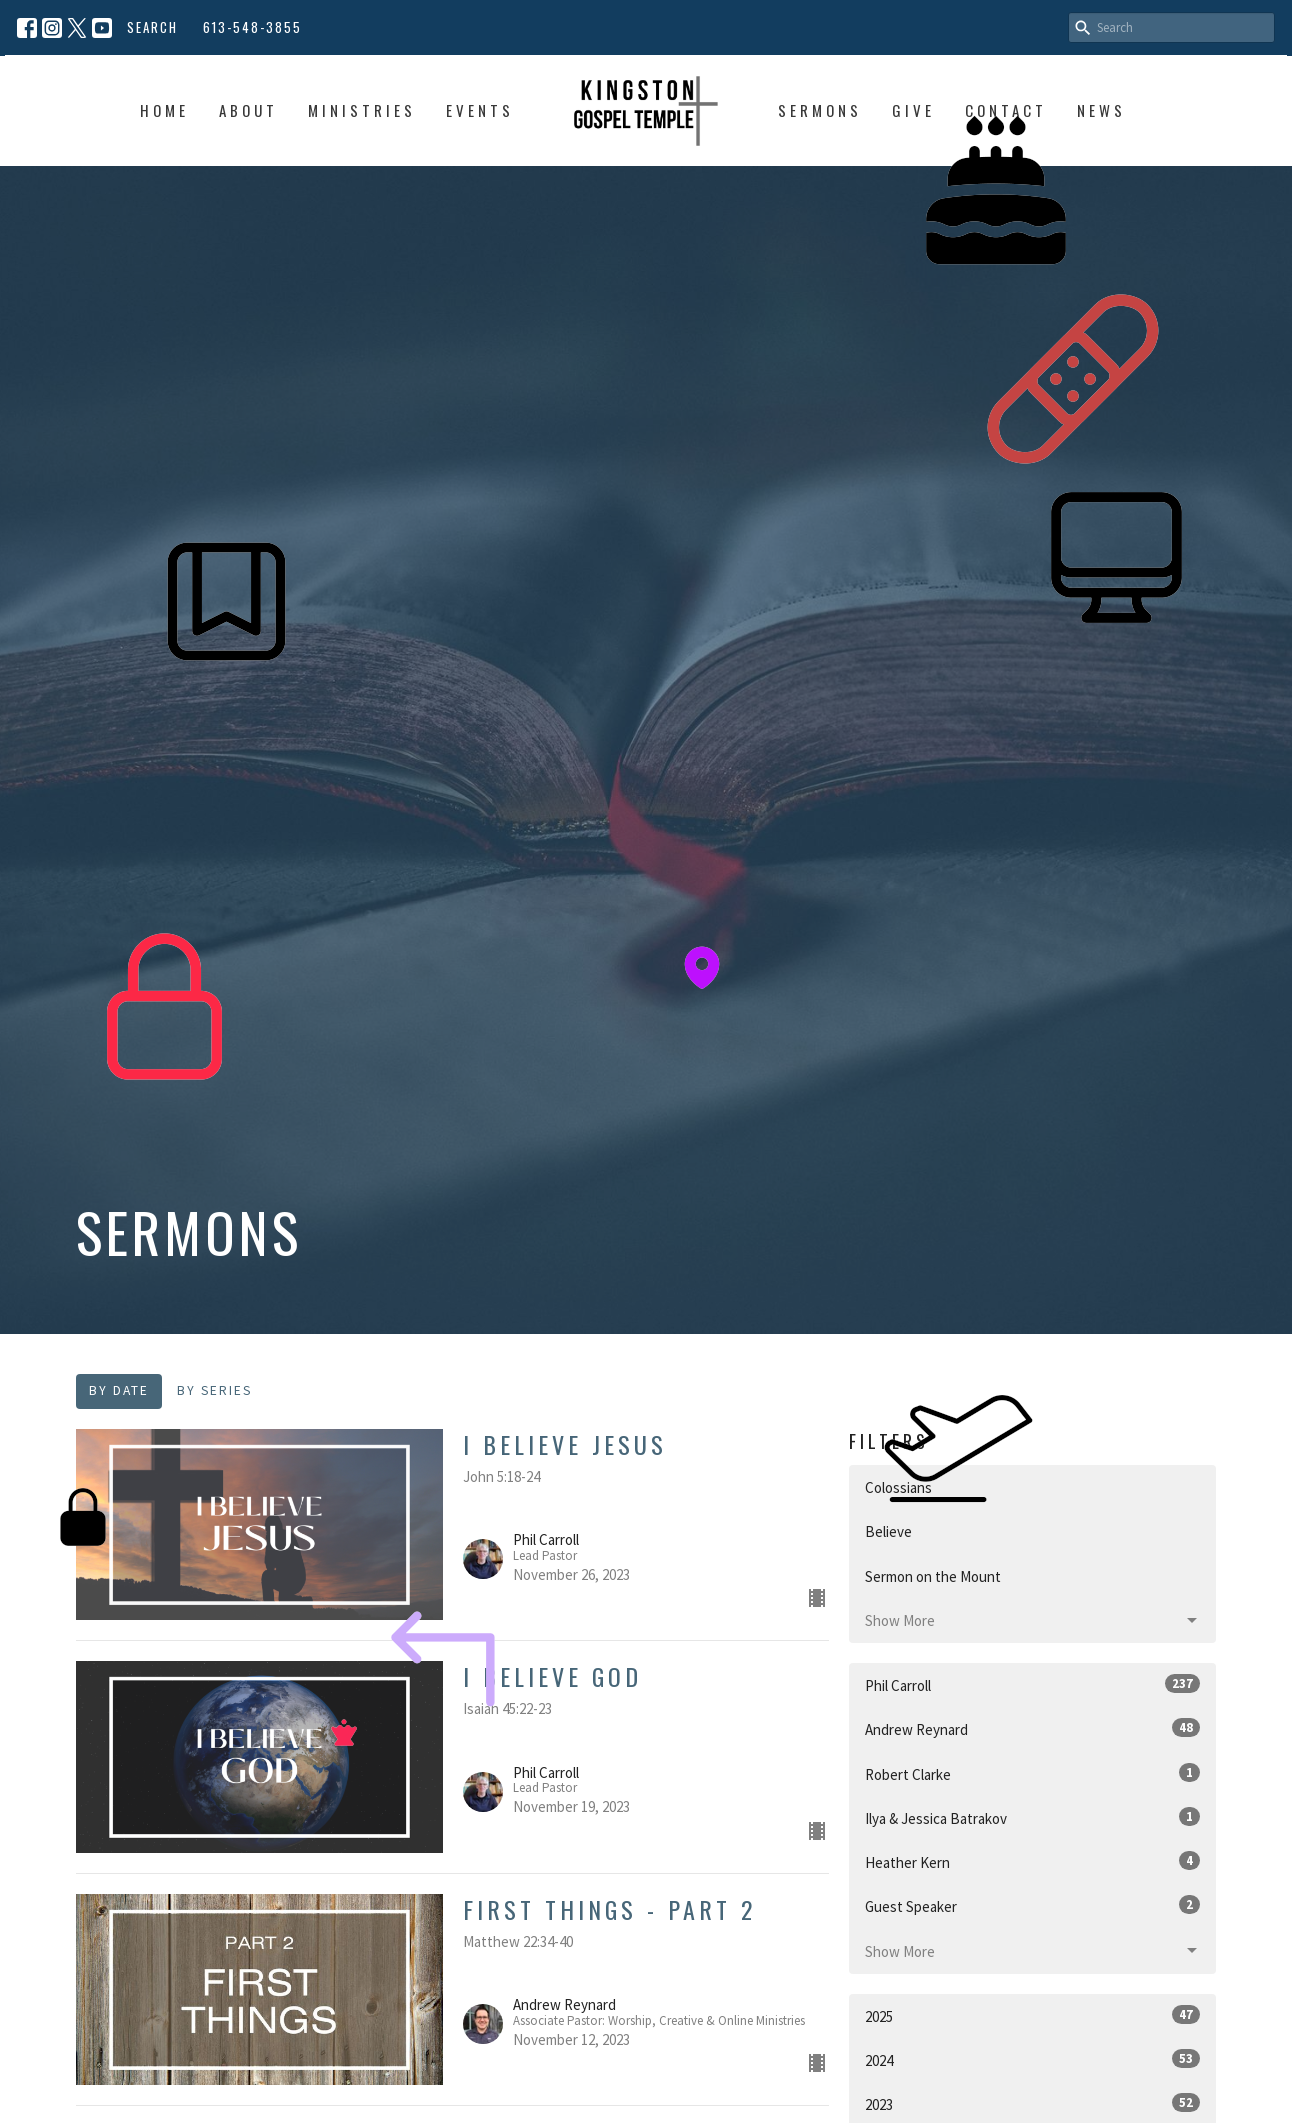  I want to click on indicates a locked or secured item, so click(164, 1006).